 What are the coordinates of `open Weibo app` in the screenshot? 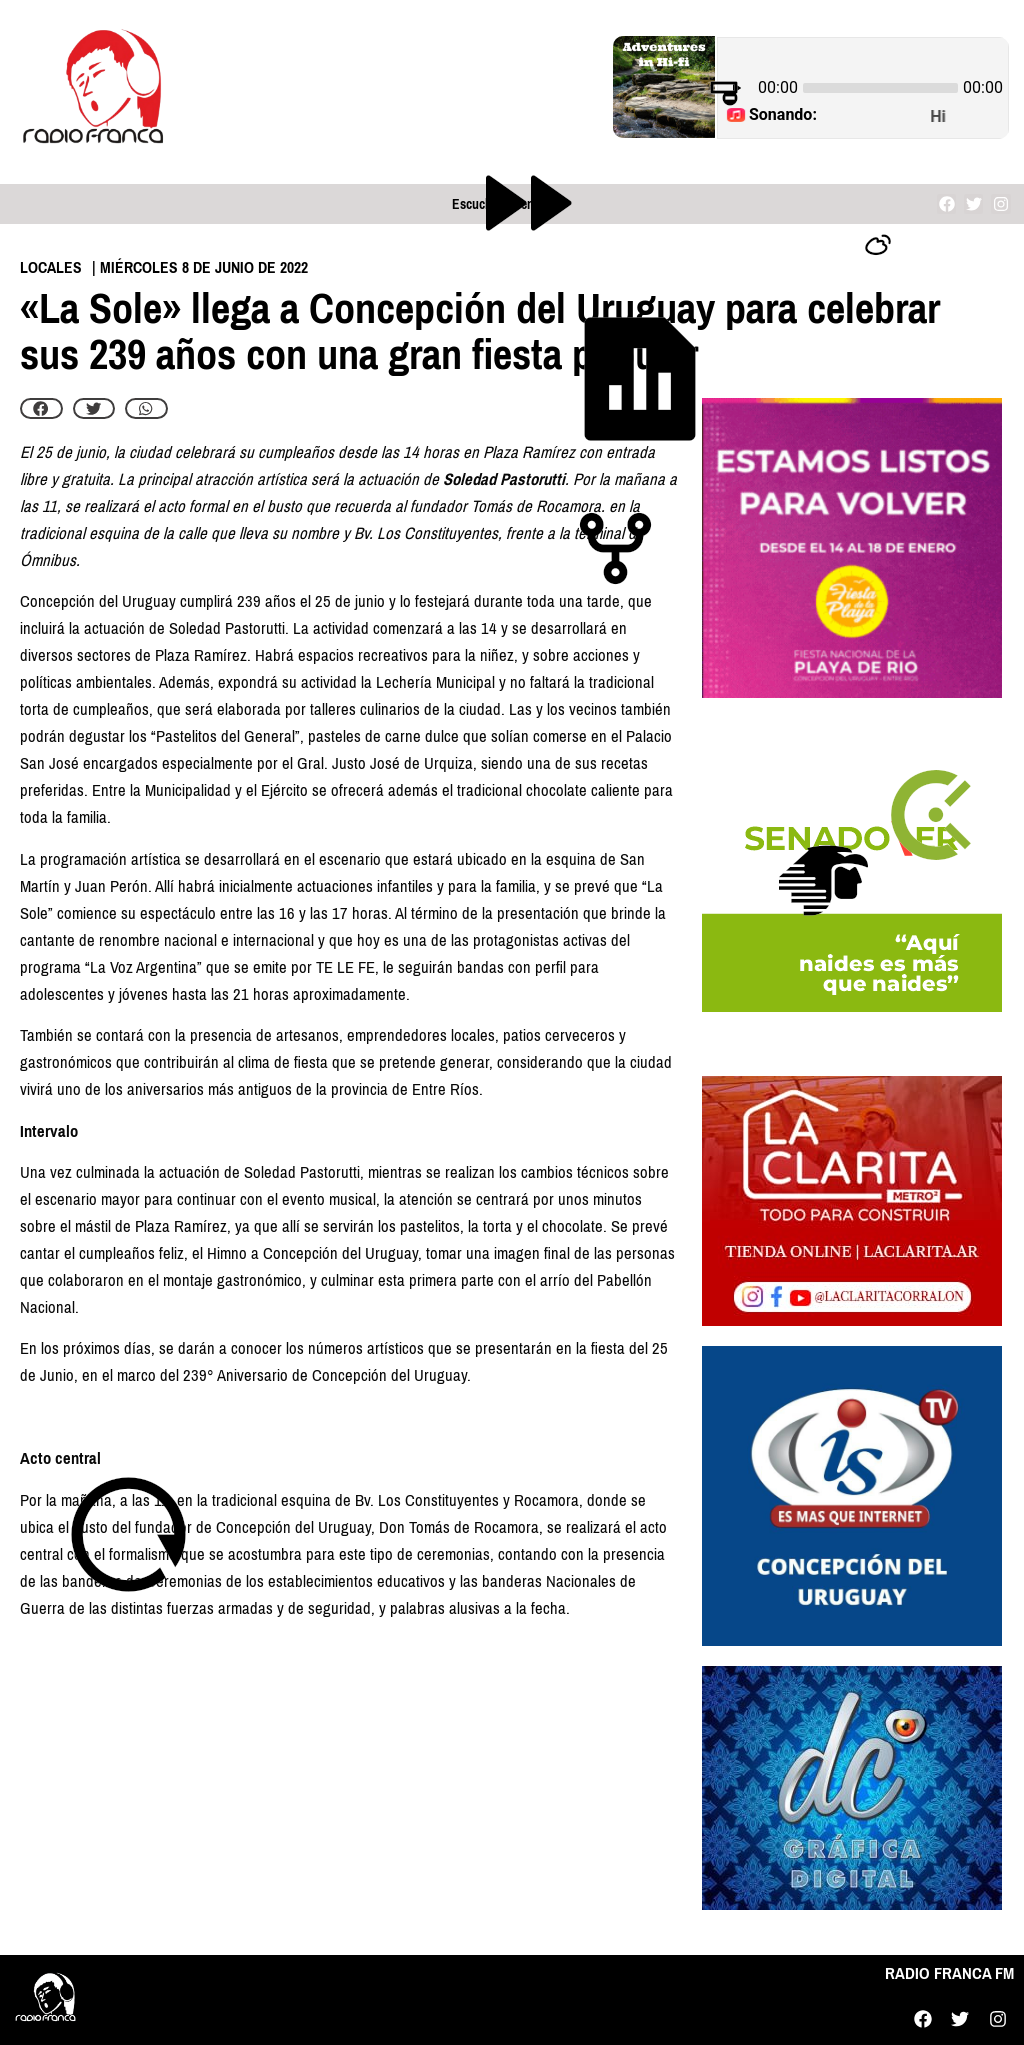 It's located at (878, 245).